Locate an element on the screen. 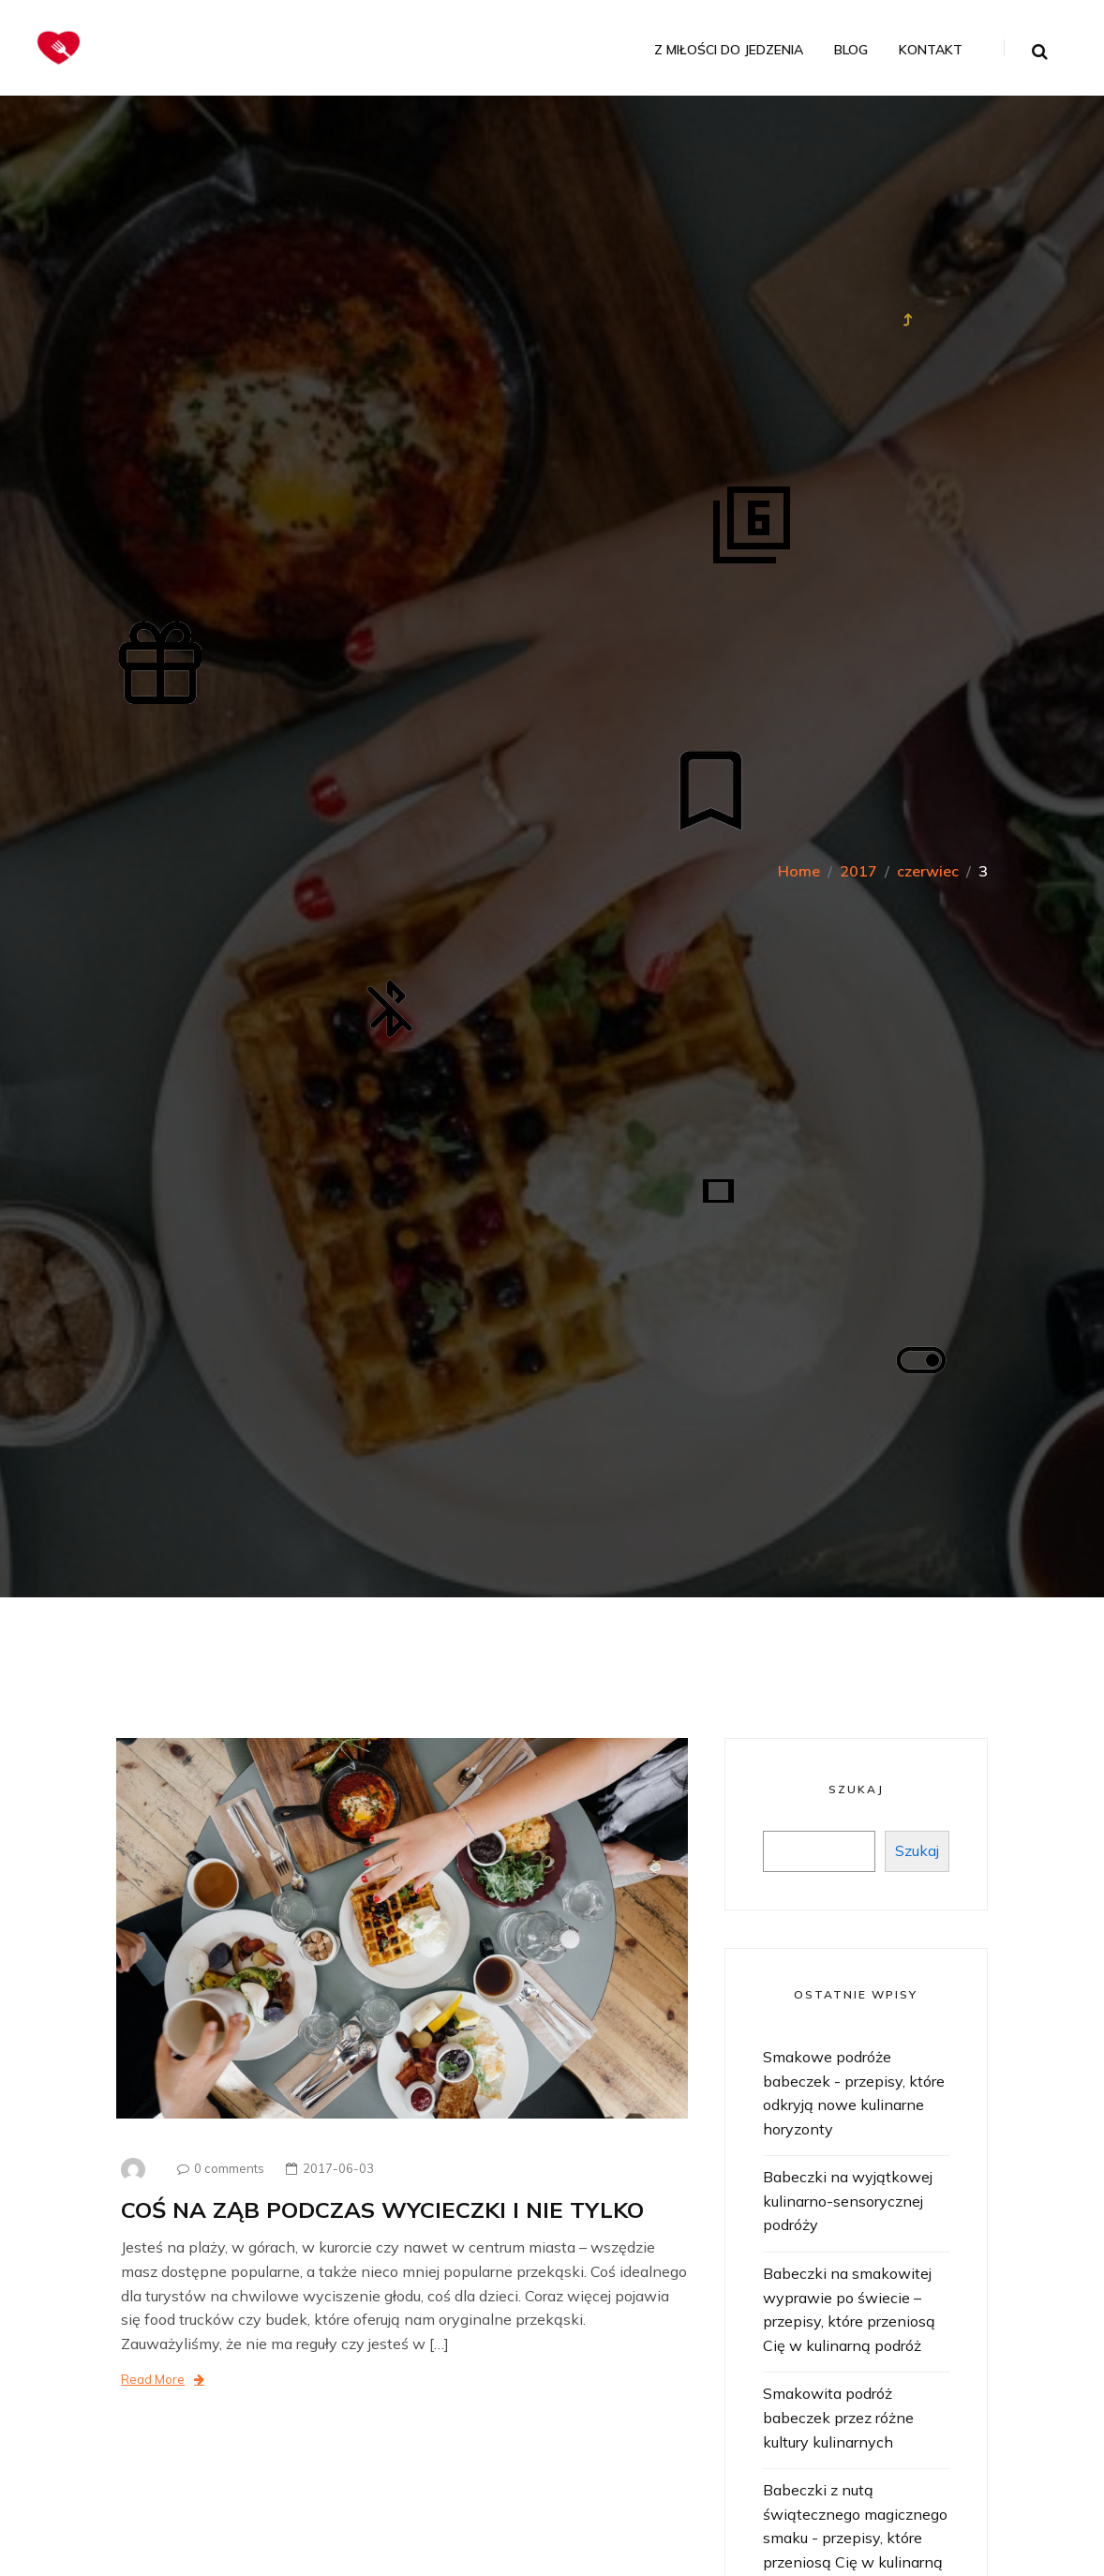  go up one level in navigation is located at coordinates (908, 320).